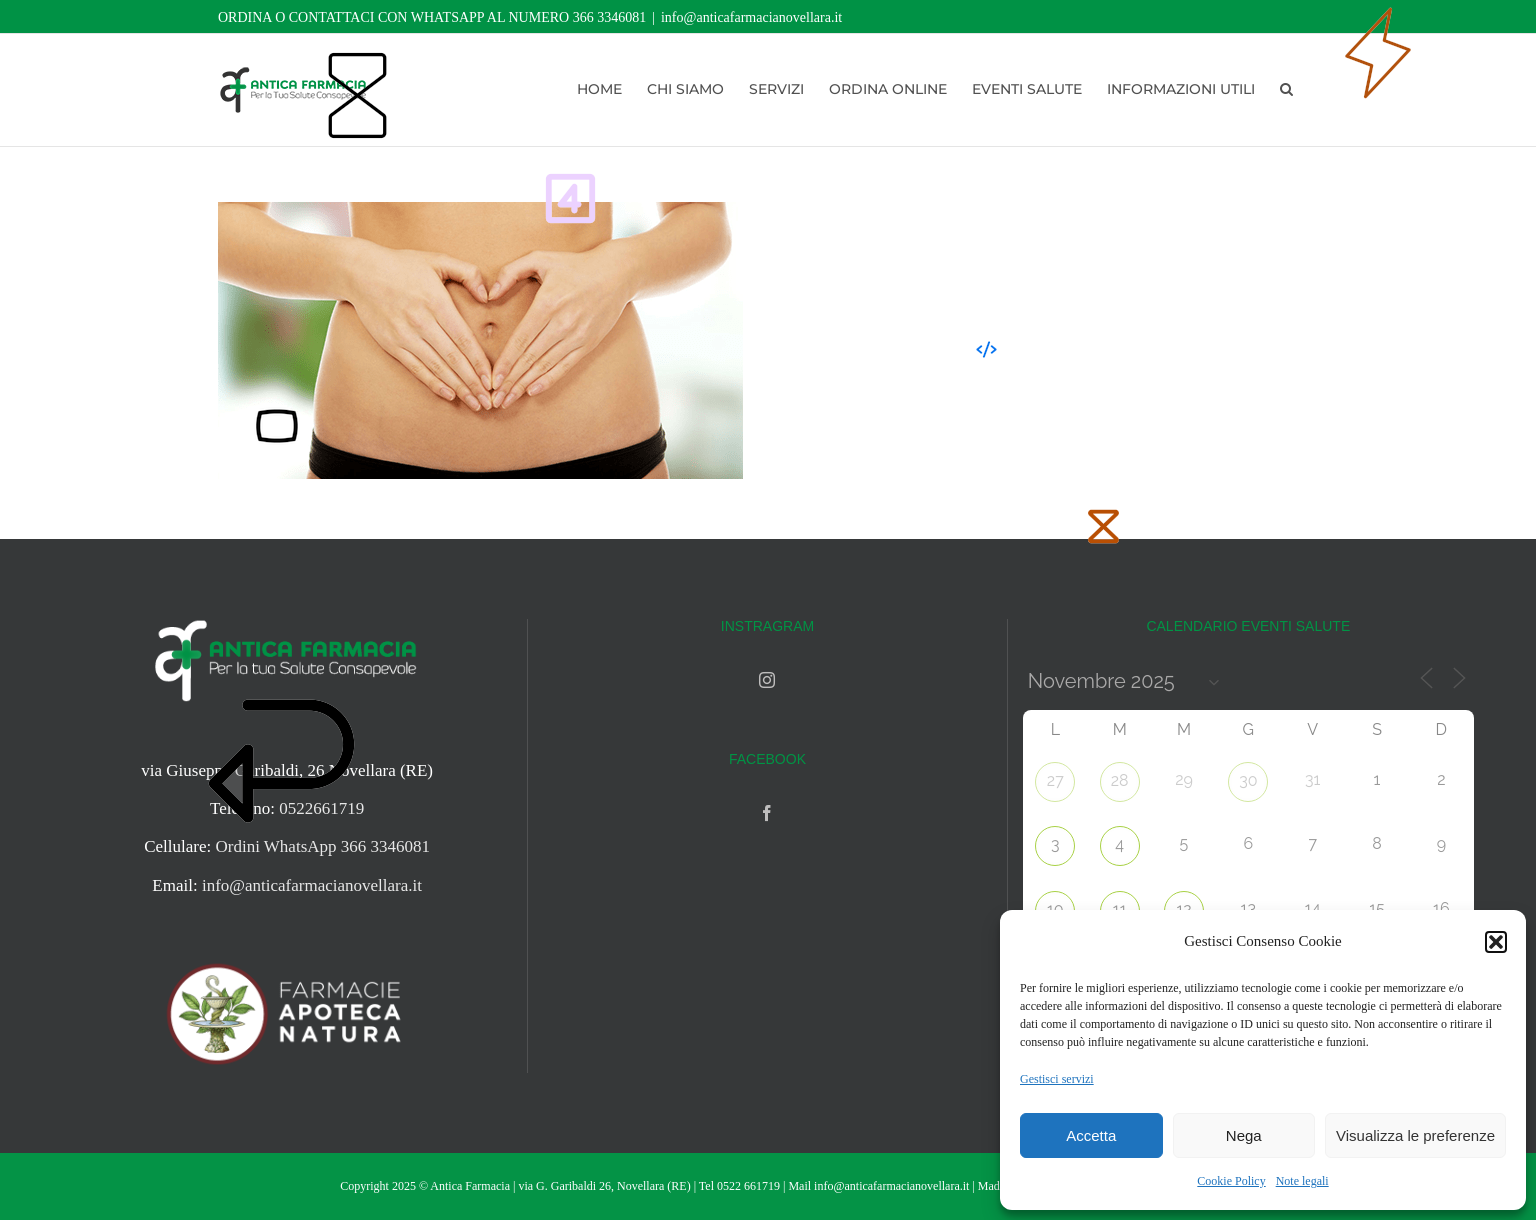 This screenshot has height=1220, width=1536. Describe the element at coordinates (570, 198) in the screenshot. I see `select or navigate to item number four` at that location.